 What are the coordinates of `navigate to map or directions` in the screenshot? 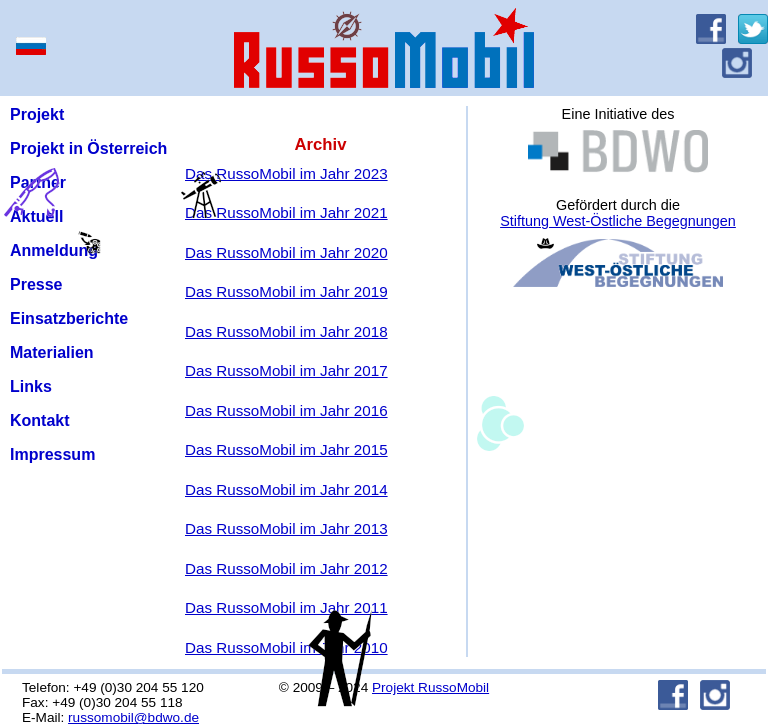 It's located at (347, 26).